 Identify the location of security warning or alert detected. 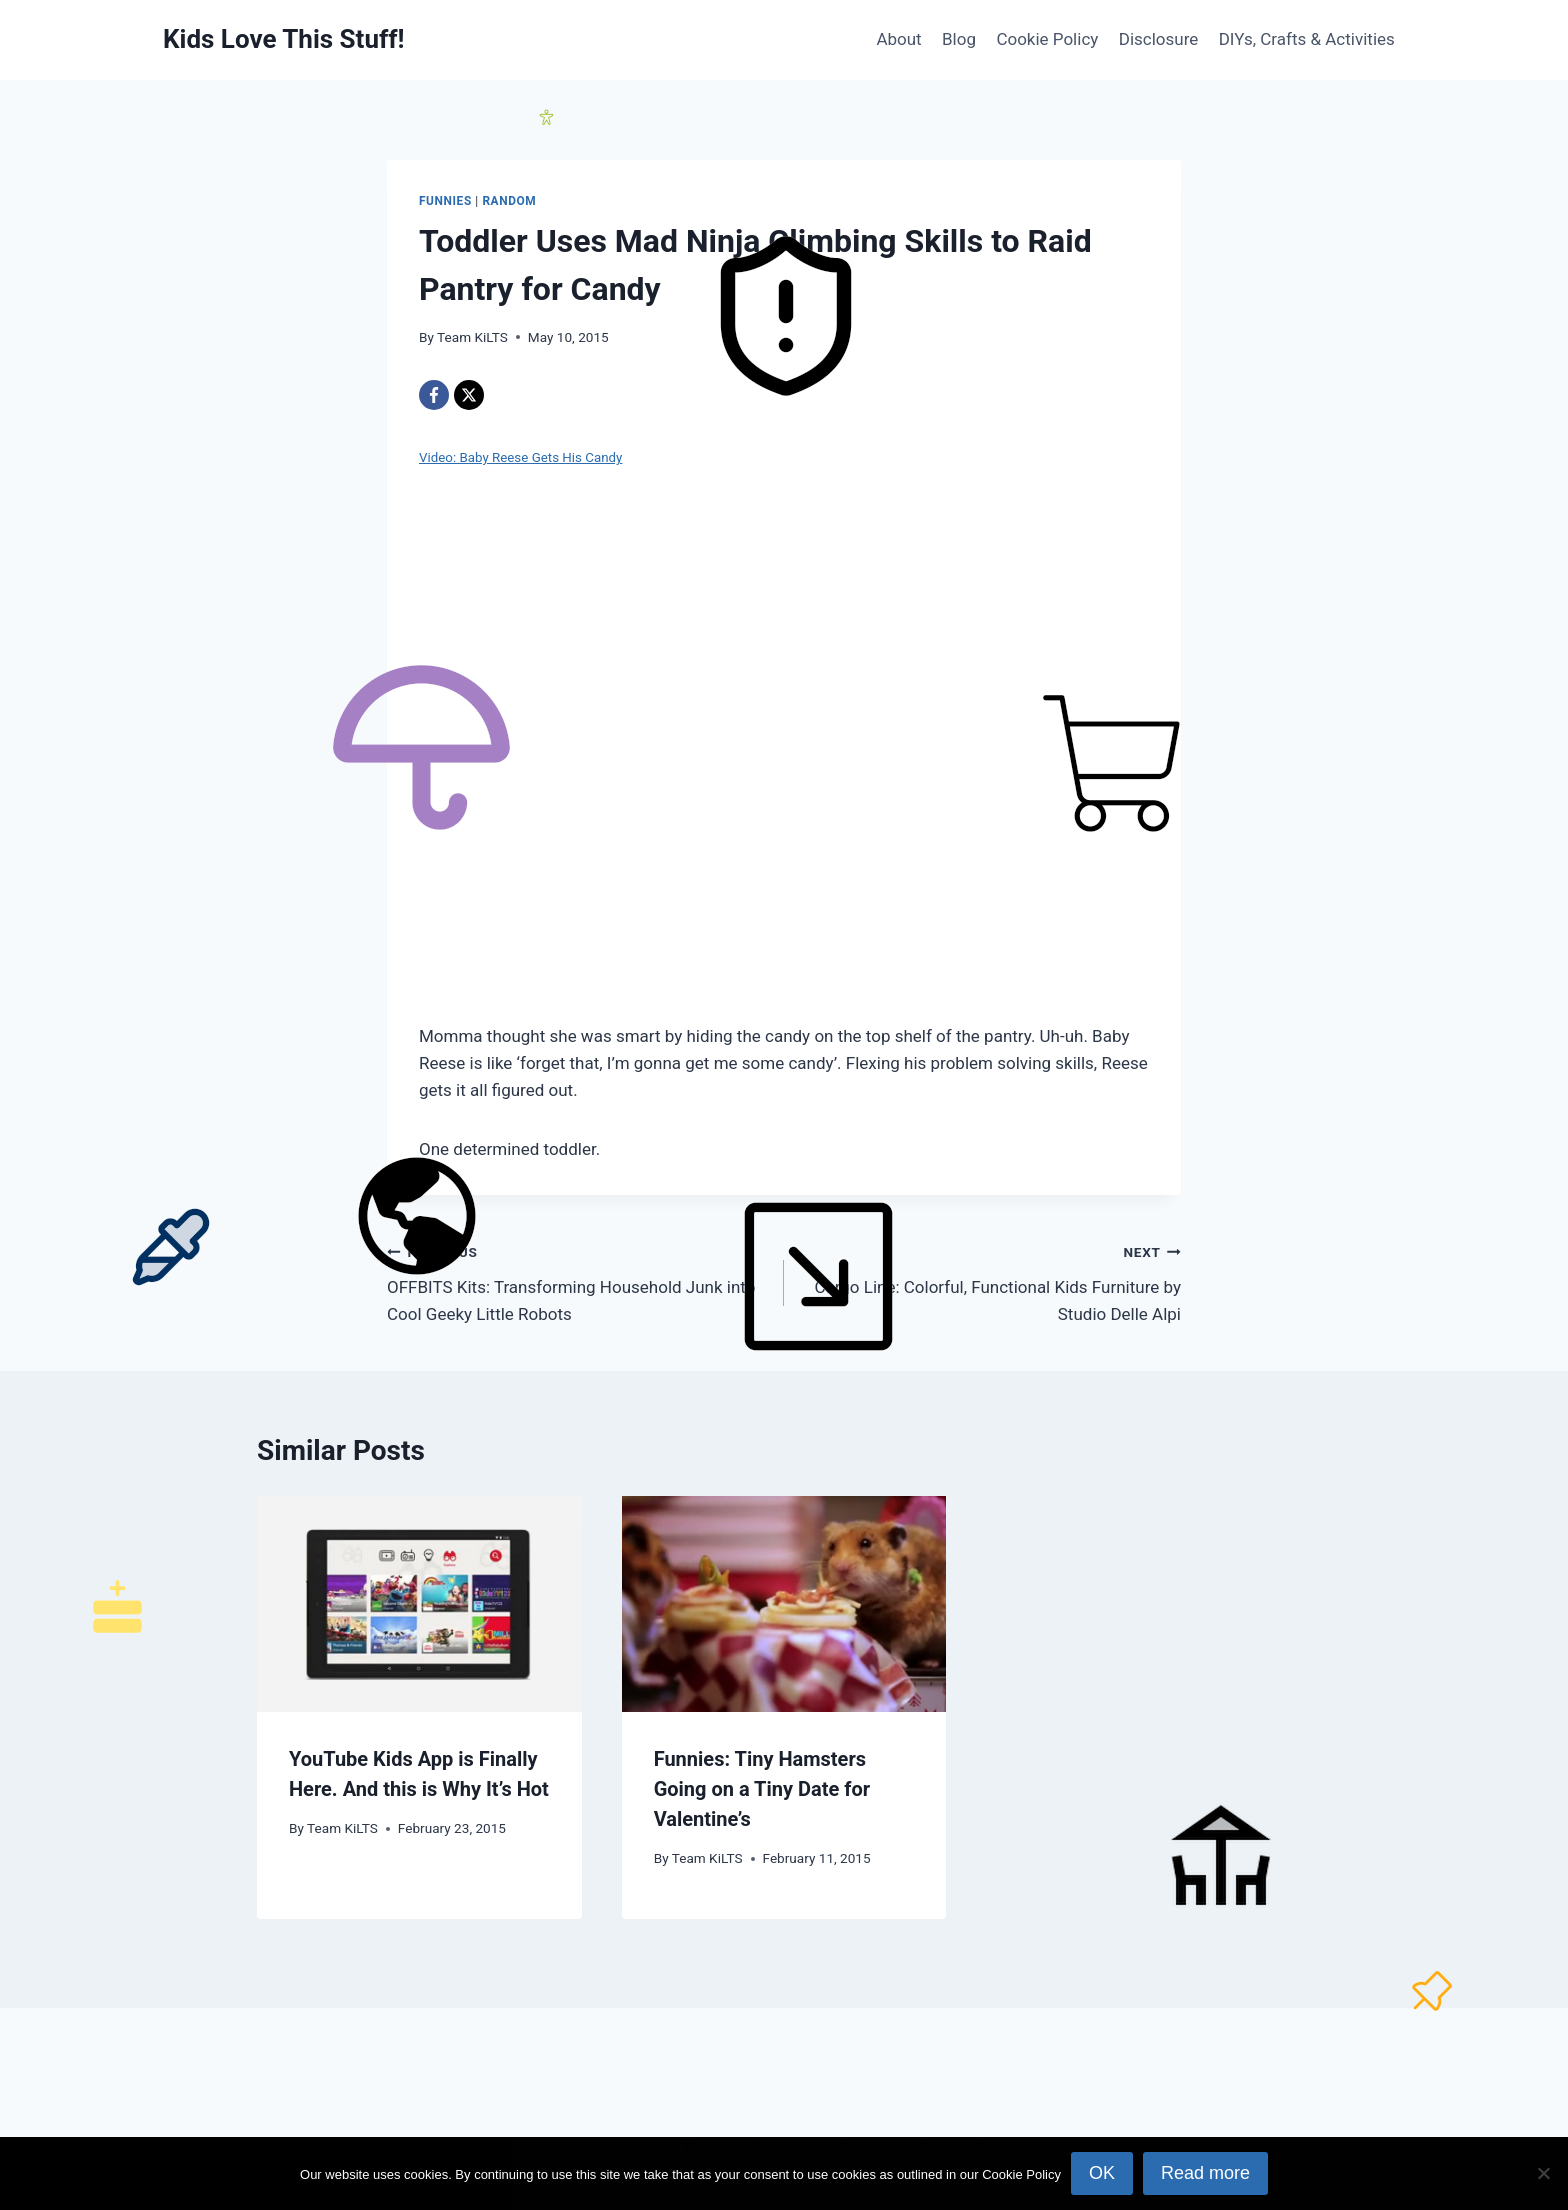
(786, 316).